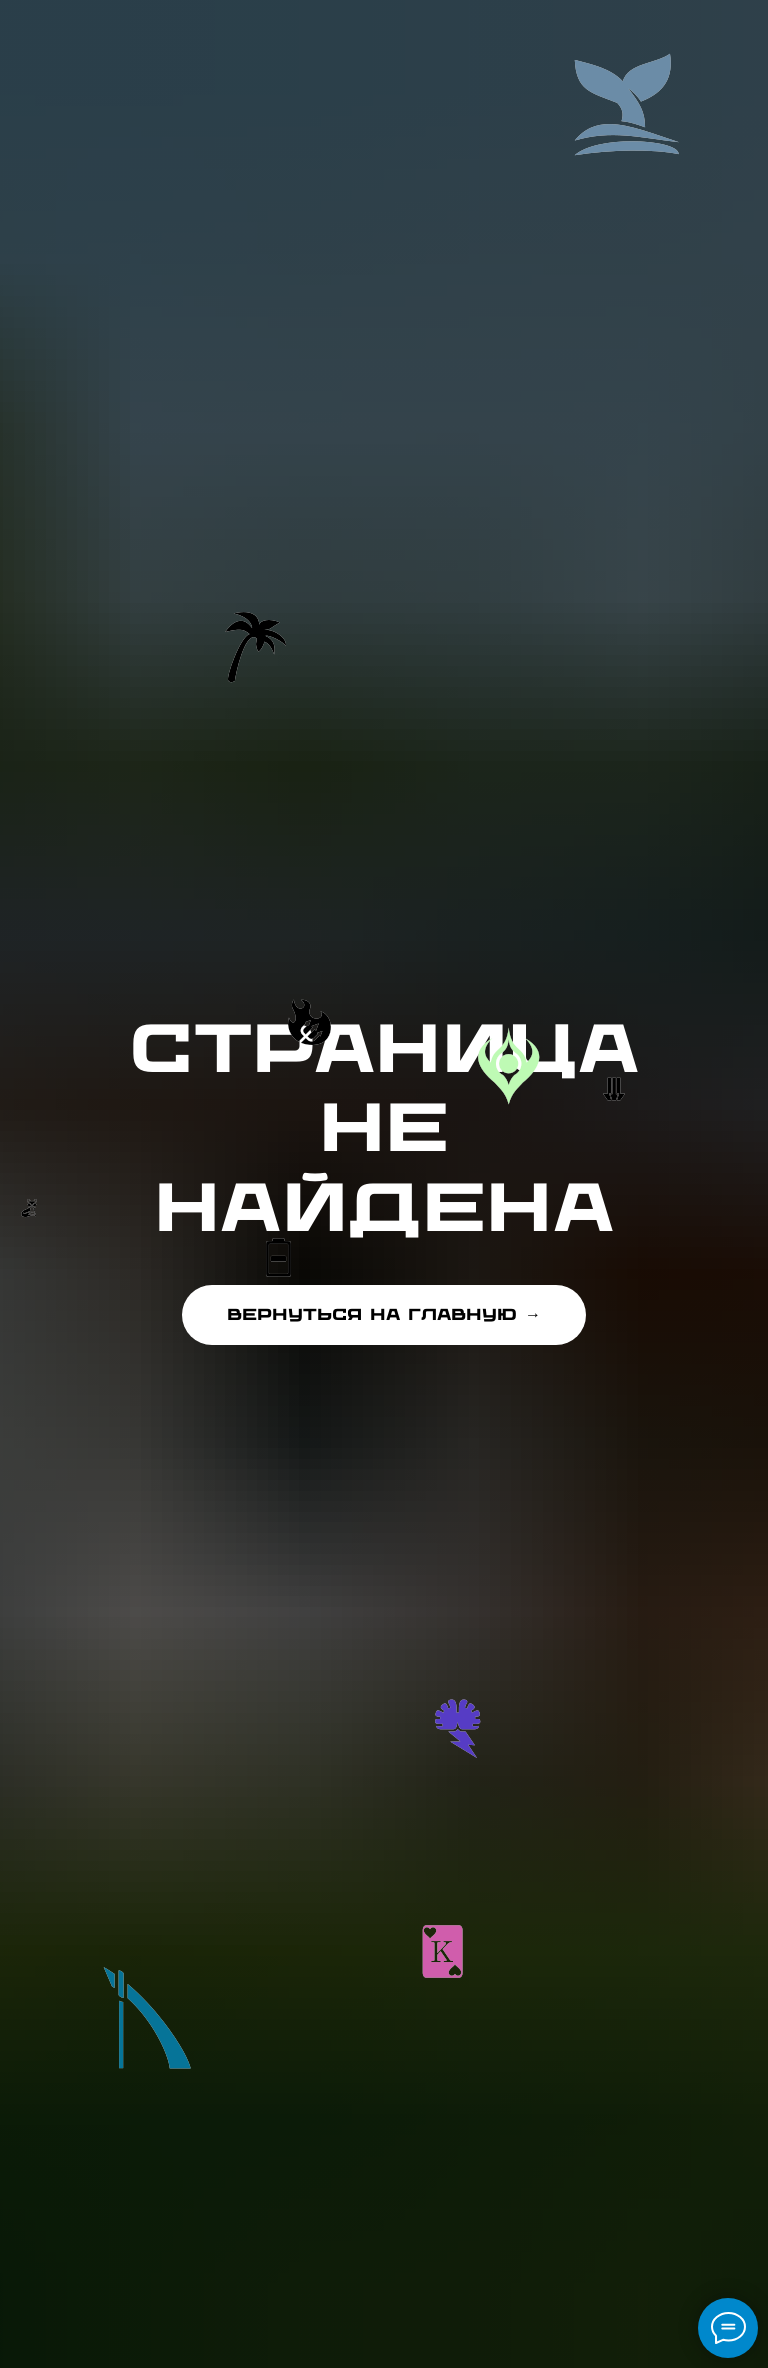  Describe the element at coordinates (508, 1066) in the screenshot. I see `activate alien fire ability or power` at that location.